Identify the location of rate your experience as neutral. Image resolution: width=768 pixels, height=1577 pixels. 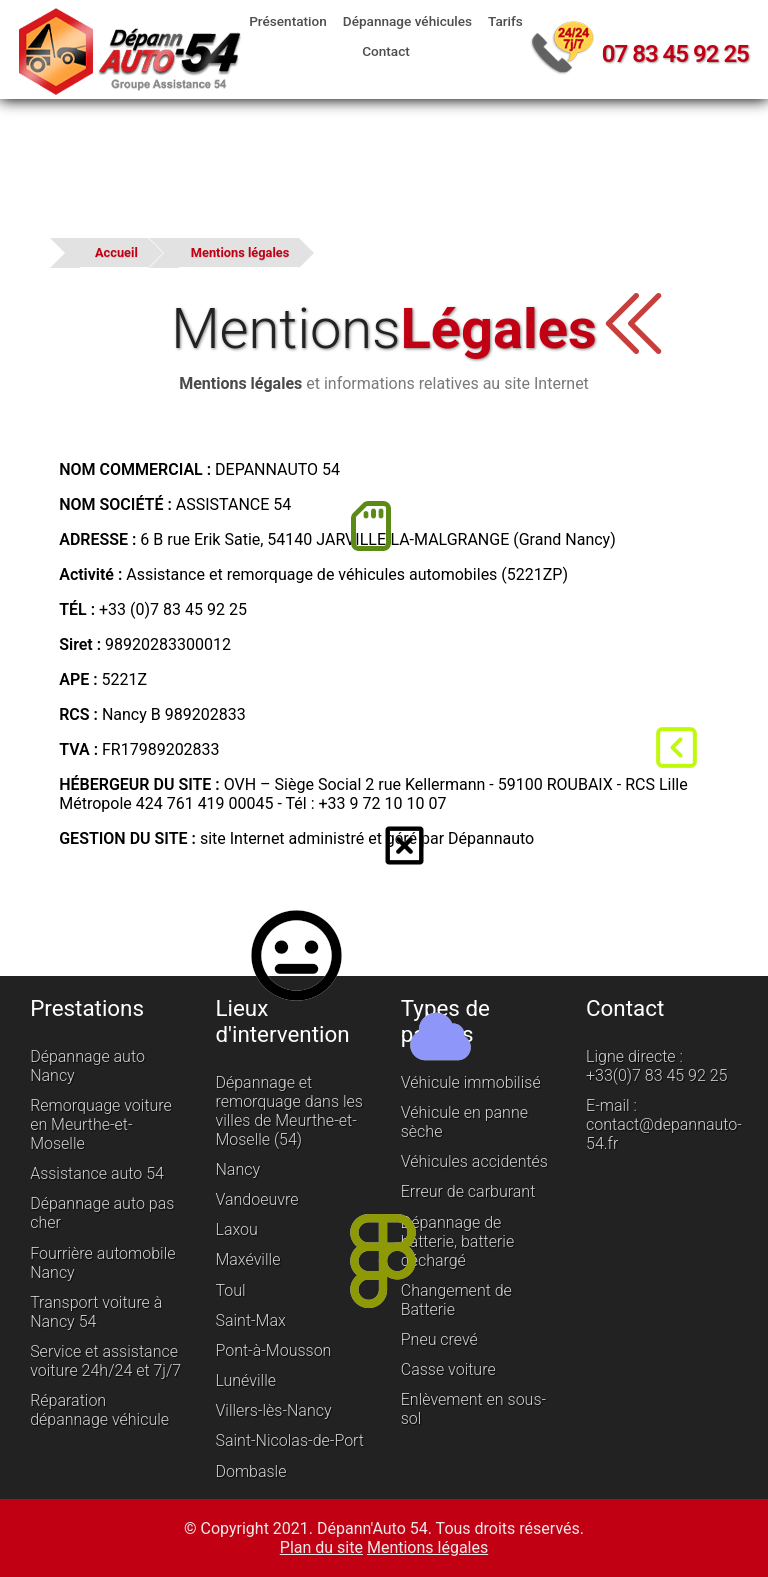
(296, 955).